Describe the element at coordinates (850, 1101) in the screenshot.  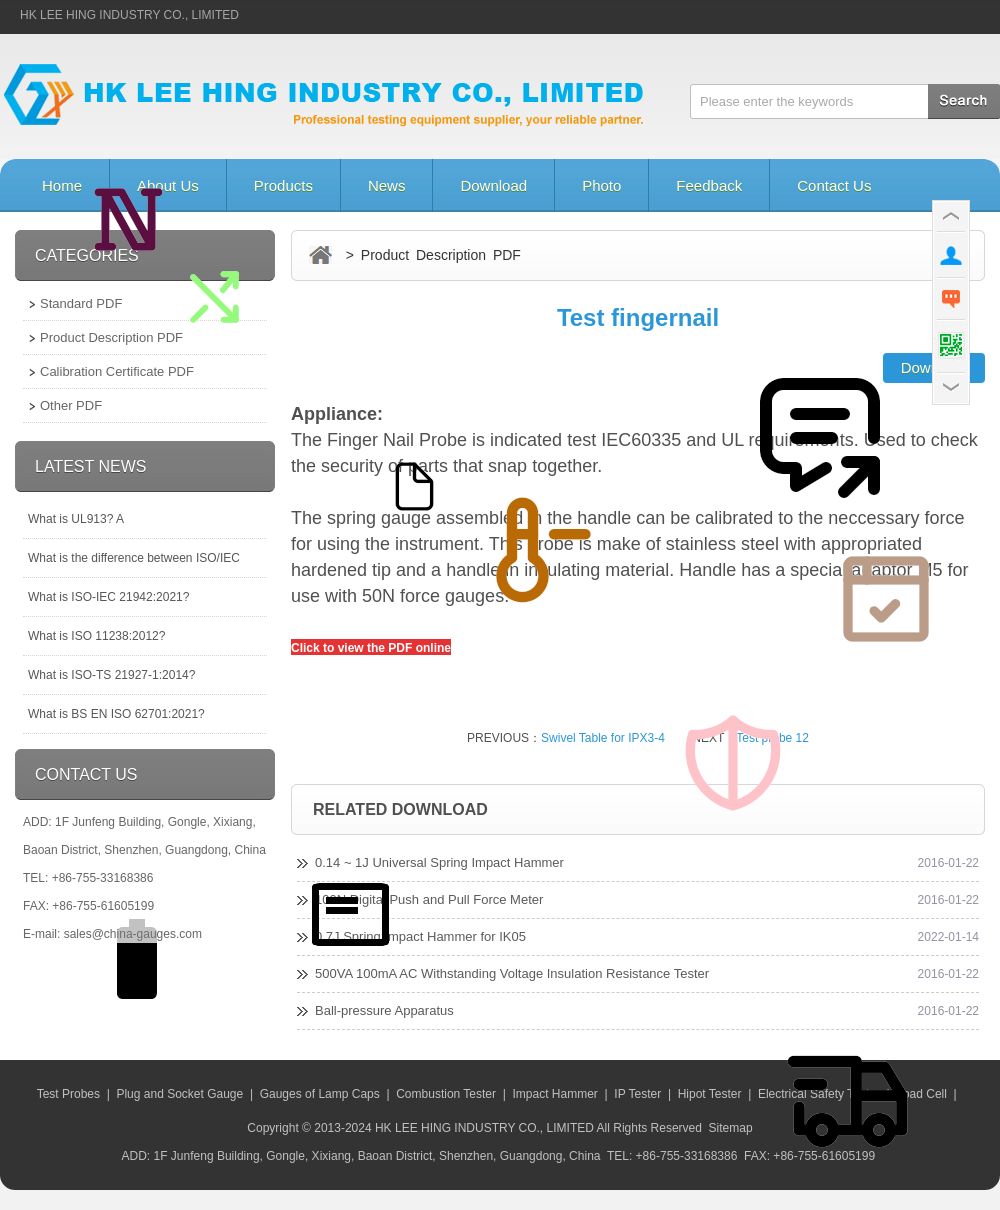
I see `track your delivery status` at that location.